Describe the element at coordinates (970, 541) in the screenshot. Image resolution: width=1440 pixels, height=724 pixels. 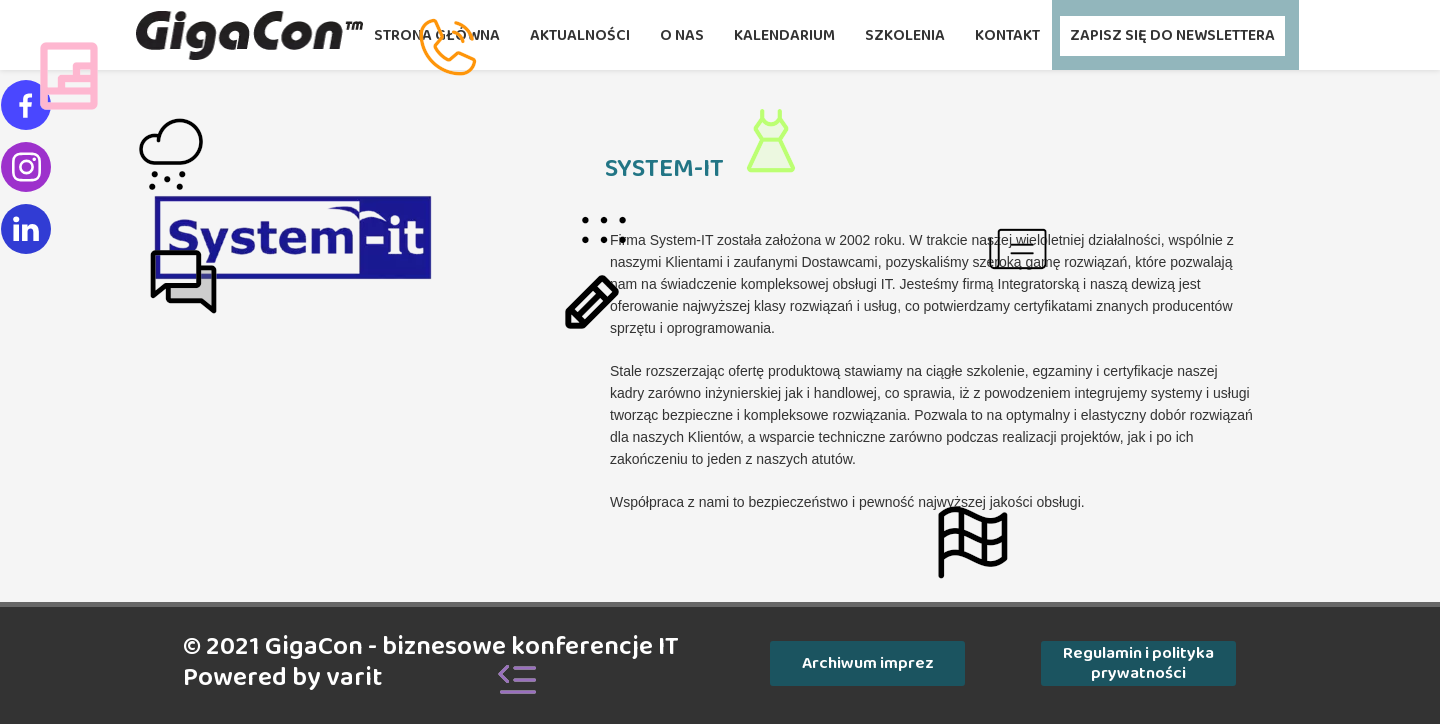
I see `indicates a finish line or goal completion` at that location.